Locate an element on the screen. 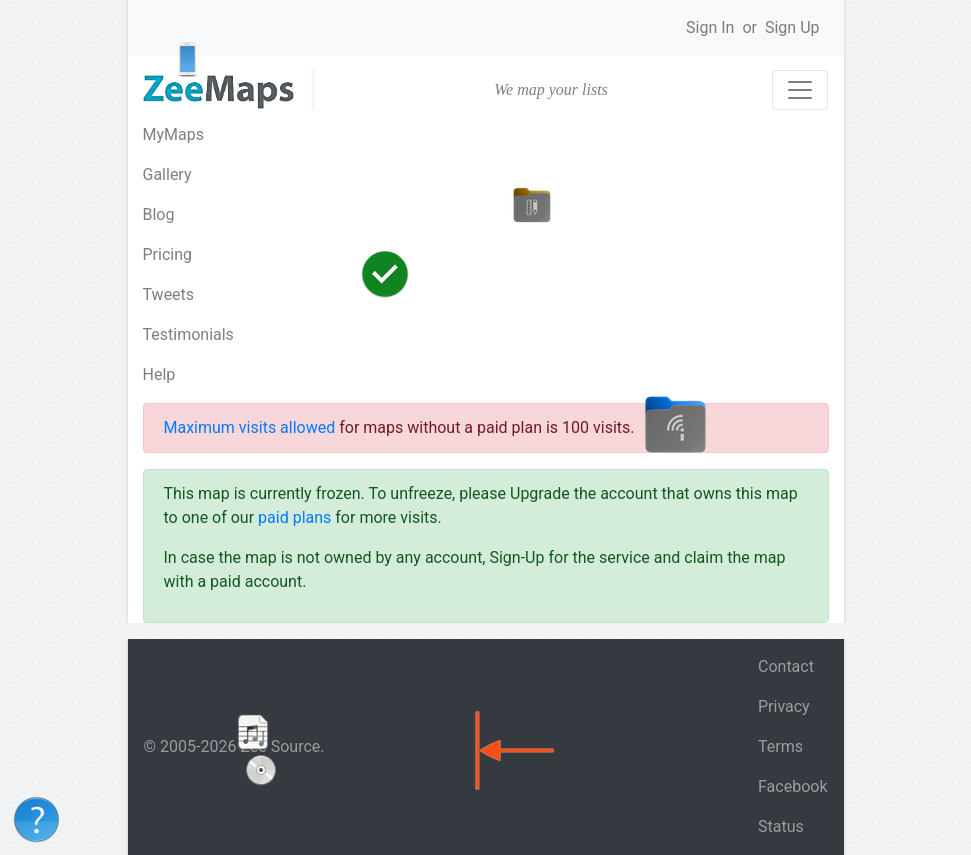  access help documentation and support is located at coordinates (36, 819).